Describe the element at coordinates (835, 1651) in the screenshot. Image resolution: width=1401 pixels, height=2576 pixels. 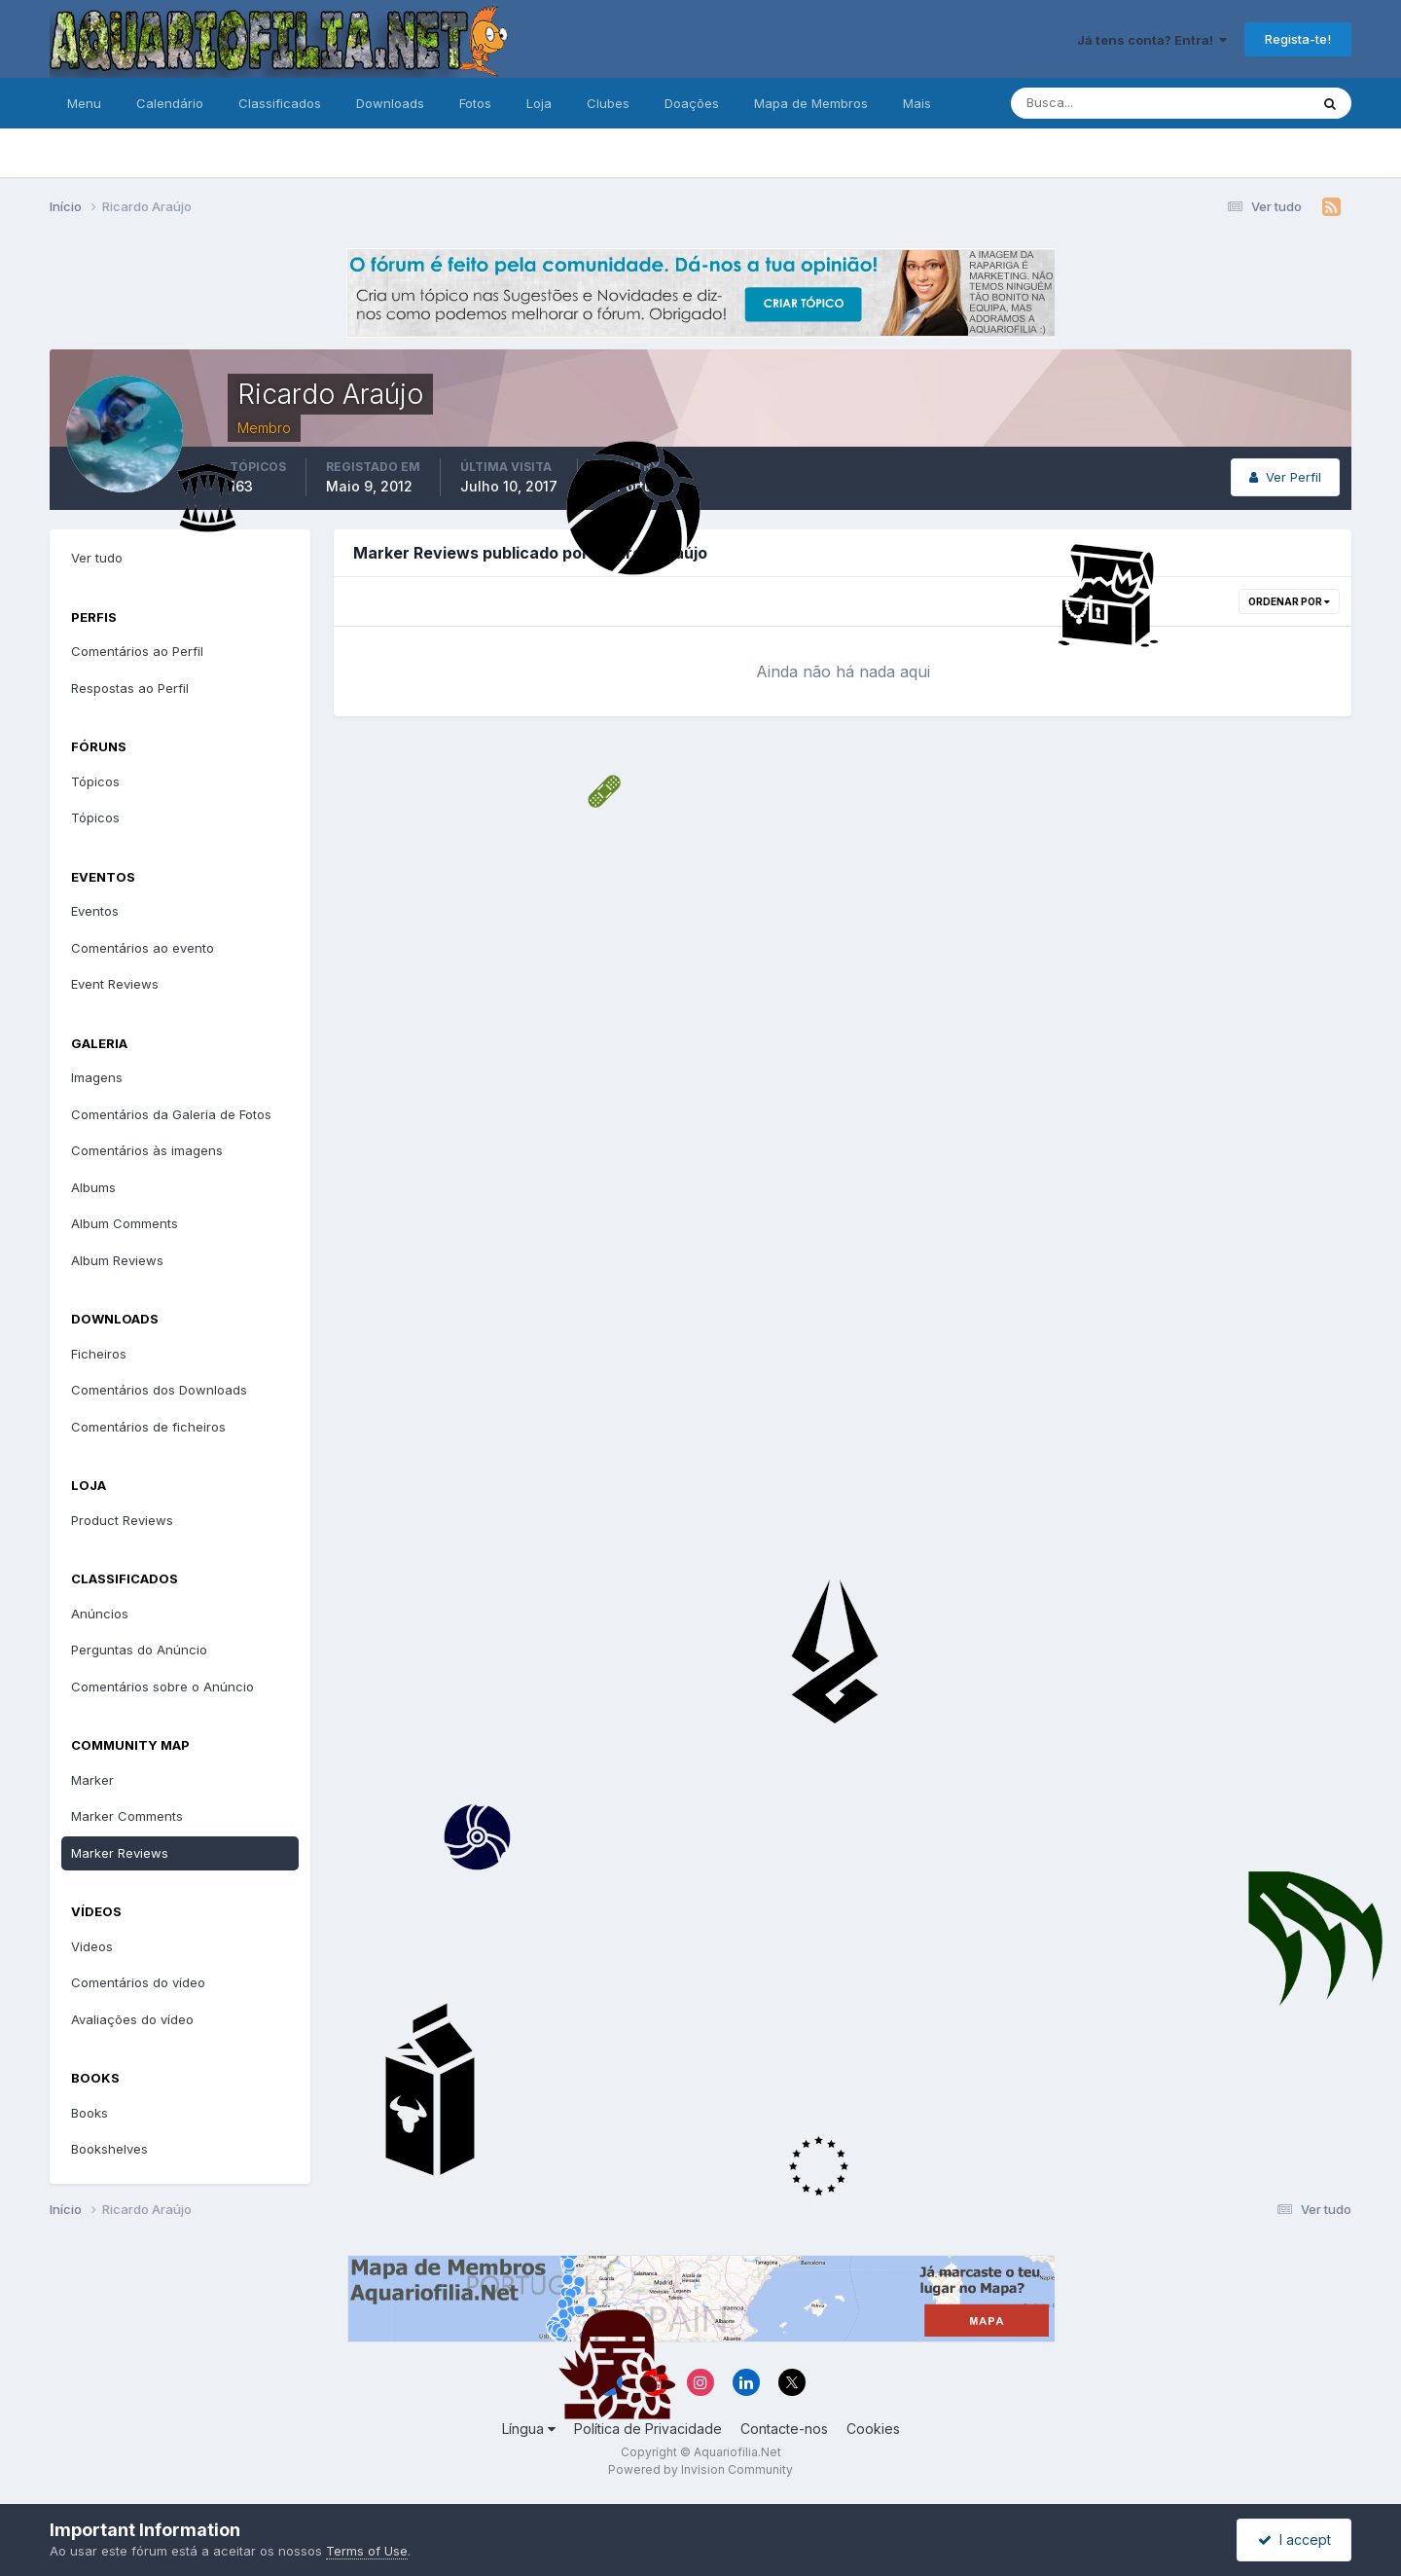
I see `hades or underworld themed game element` at that location.